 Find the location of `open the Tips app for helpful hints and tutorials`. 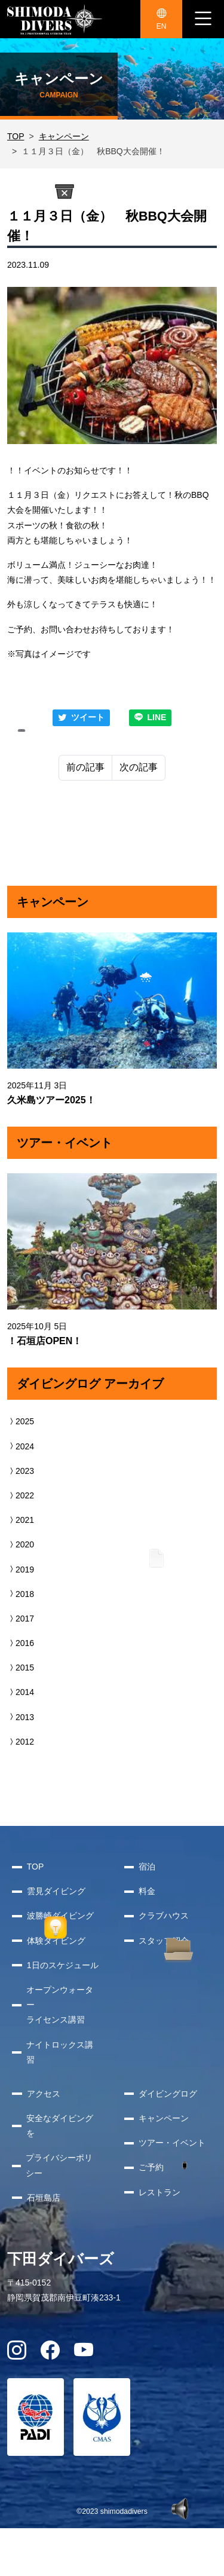

open the Tips app for helpful hints and tutorials is located at coordinates (56, 1928).